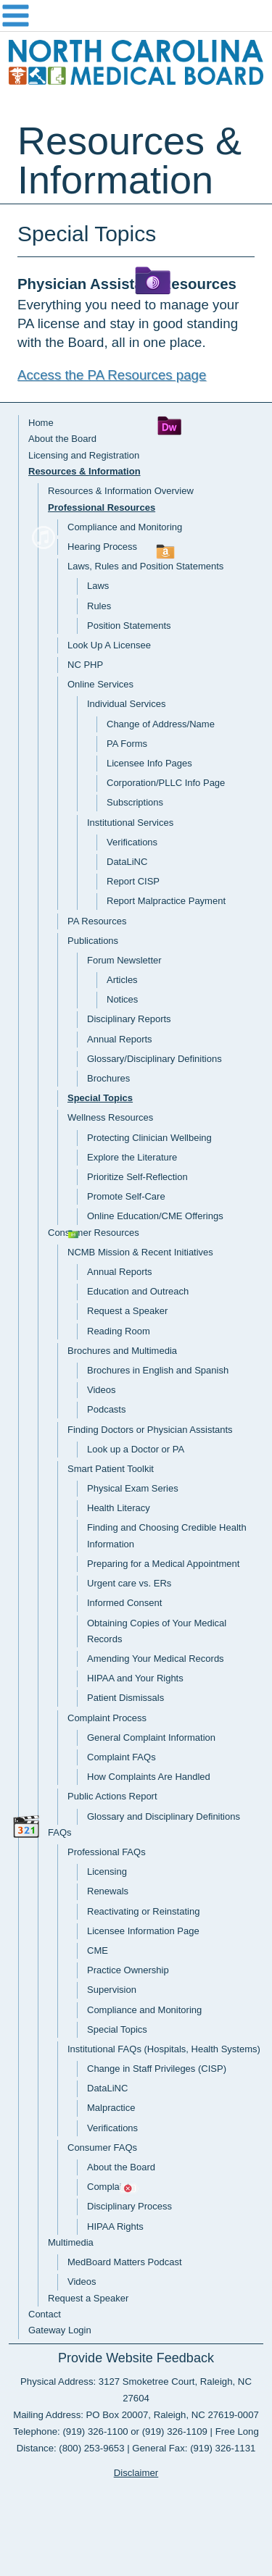 This screenshot has height=2576, width=272. Describe the element at coordinates (165, 552) in the screenshot. I see `folder containing amazon-related files or downloads` at that location.